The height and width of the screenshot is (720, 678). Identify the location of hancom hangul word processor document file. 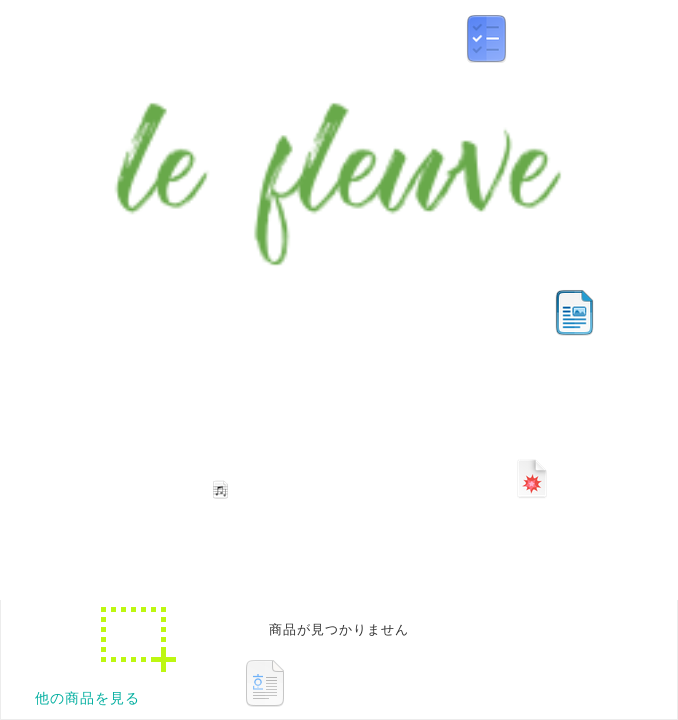
(265, 683).